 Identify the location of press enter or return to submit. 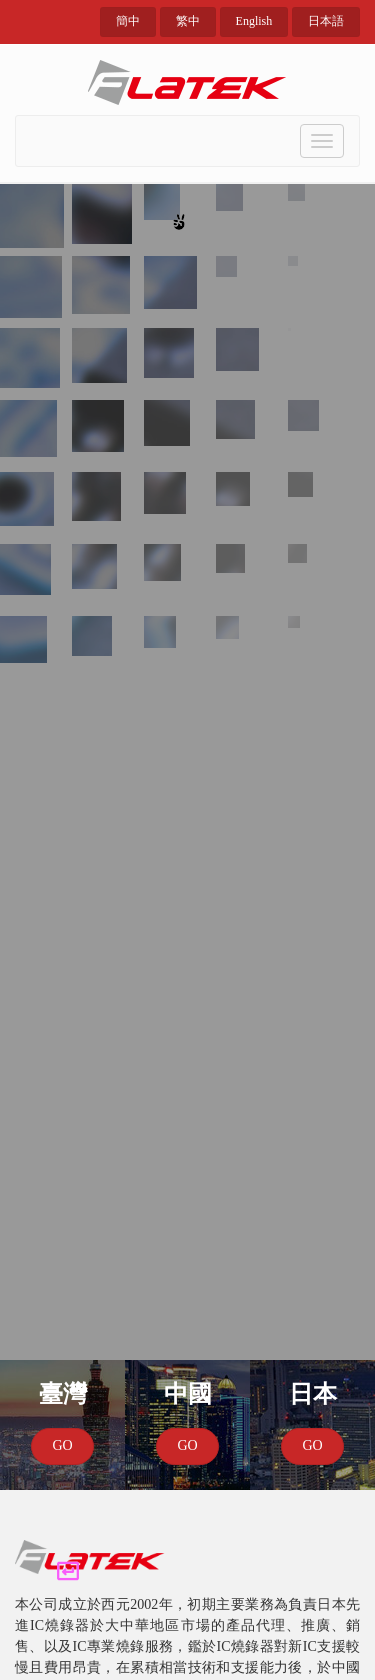
(68, 1571).